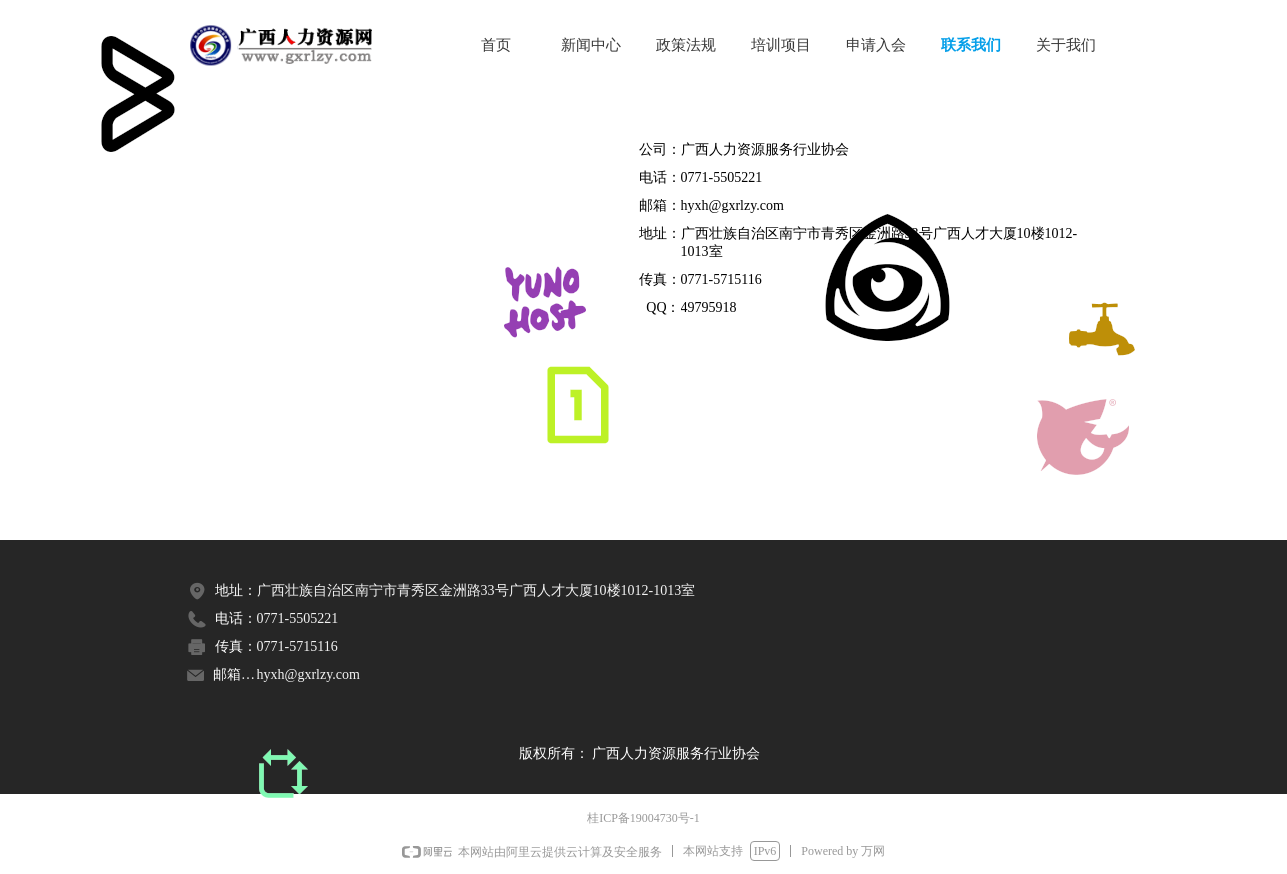 Image resolution: width=1287 pixels, height=874 pixels. I want to click on BMC Software company logo, so click(138, 94).